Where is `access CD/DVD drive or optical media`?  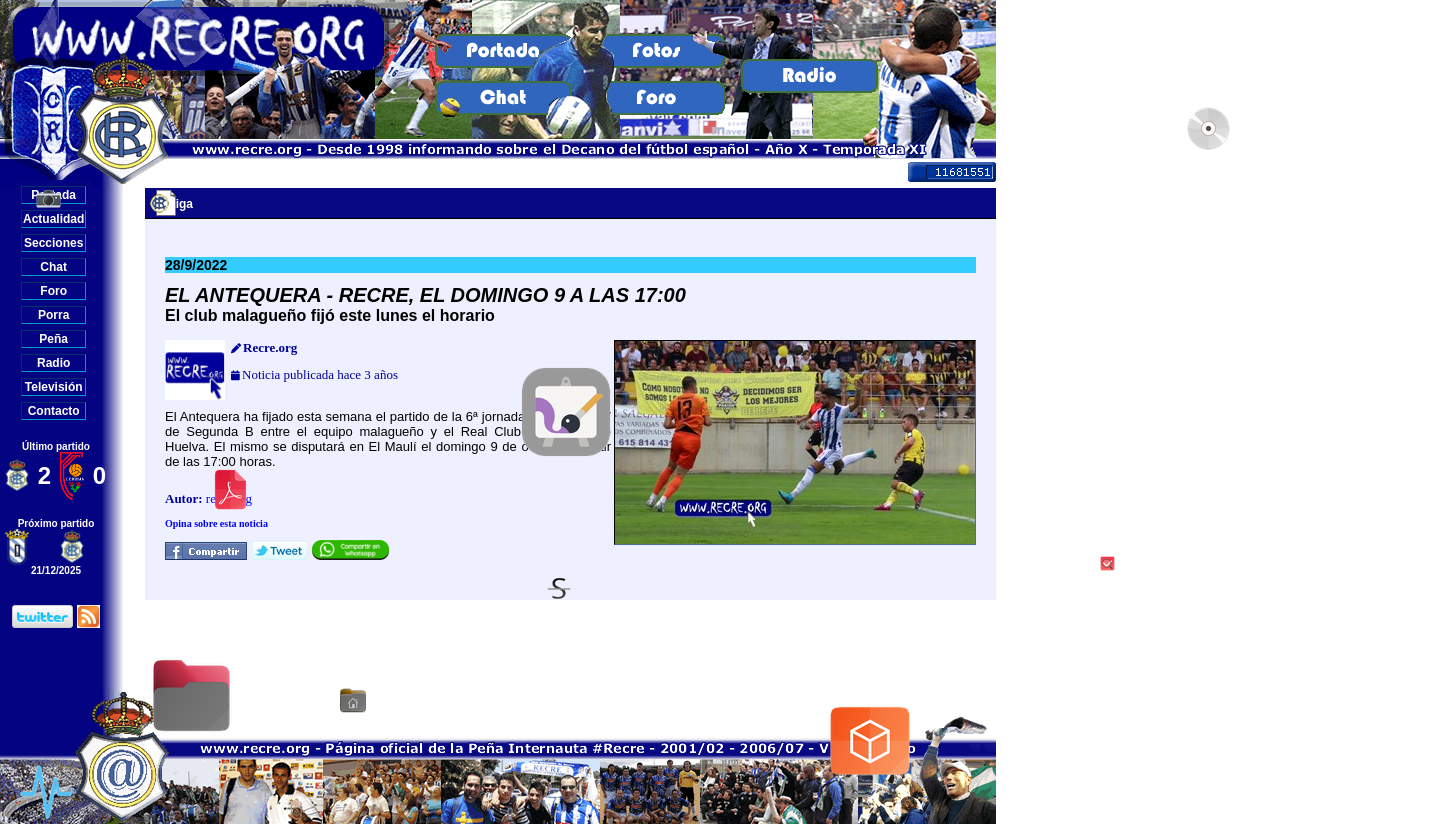
access CD/DVD drive or optical media is located at coordinates (1208, 128).